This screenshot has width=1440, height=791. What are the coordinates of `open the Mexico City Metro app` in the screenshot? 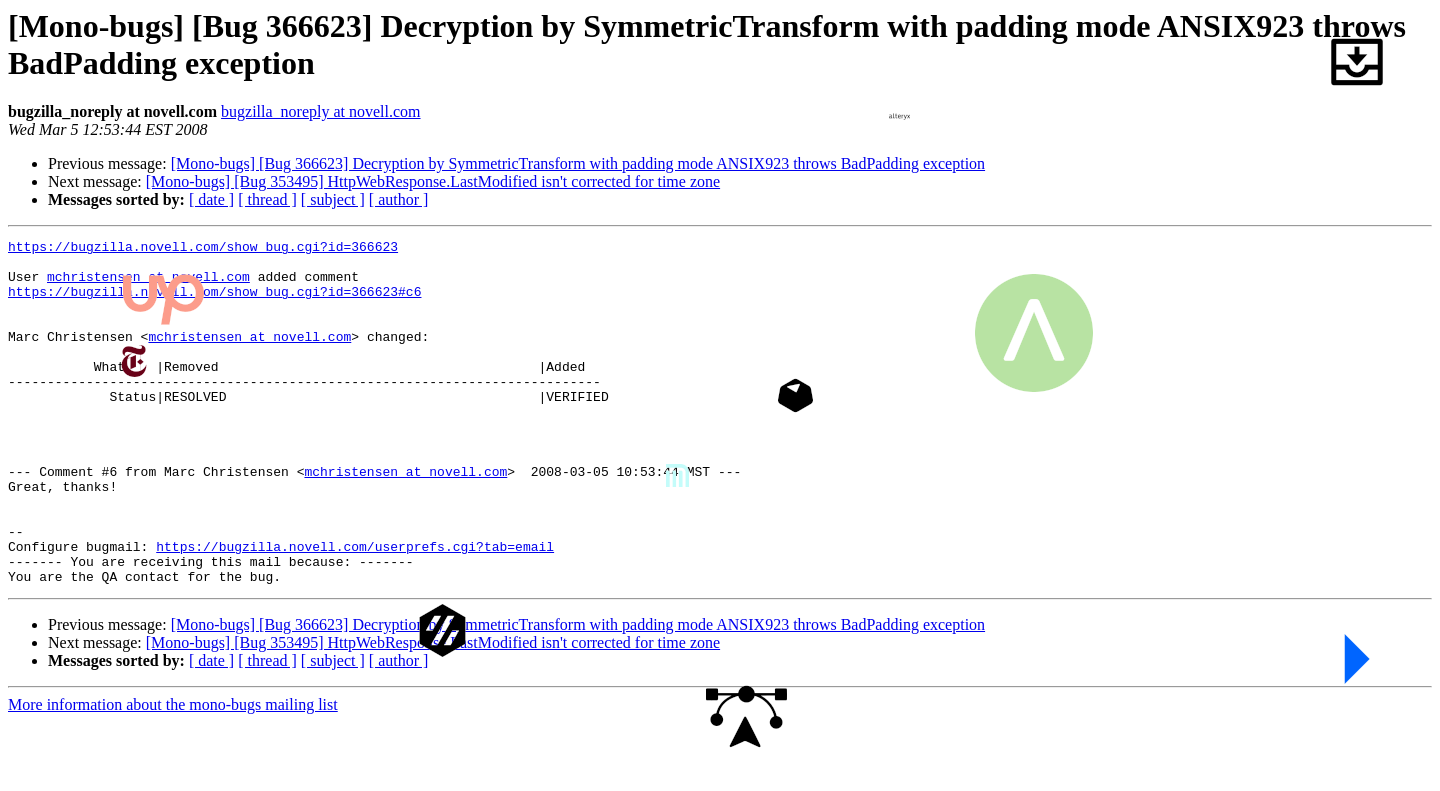 It's located at (677, 475).